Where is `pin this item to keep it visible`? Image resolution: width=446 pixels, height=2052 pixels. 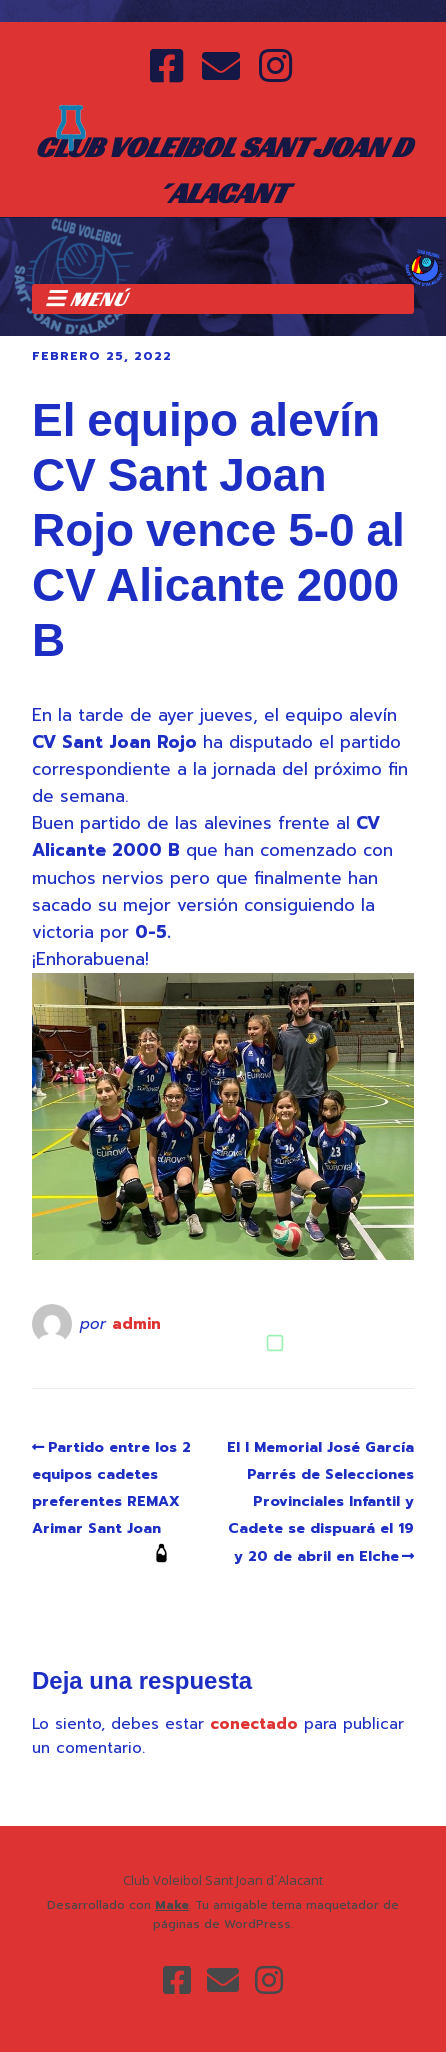 pin this item to keep it visible is located at coordinates (71, 127).